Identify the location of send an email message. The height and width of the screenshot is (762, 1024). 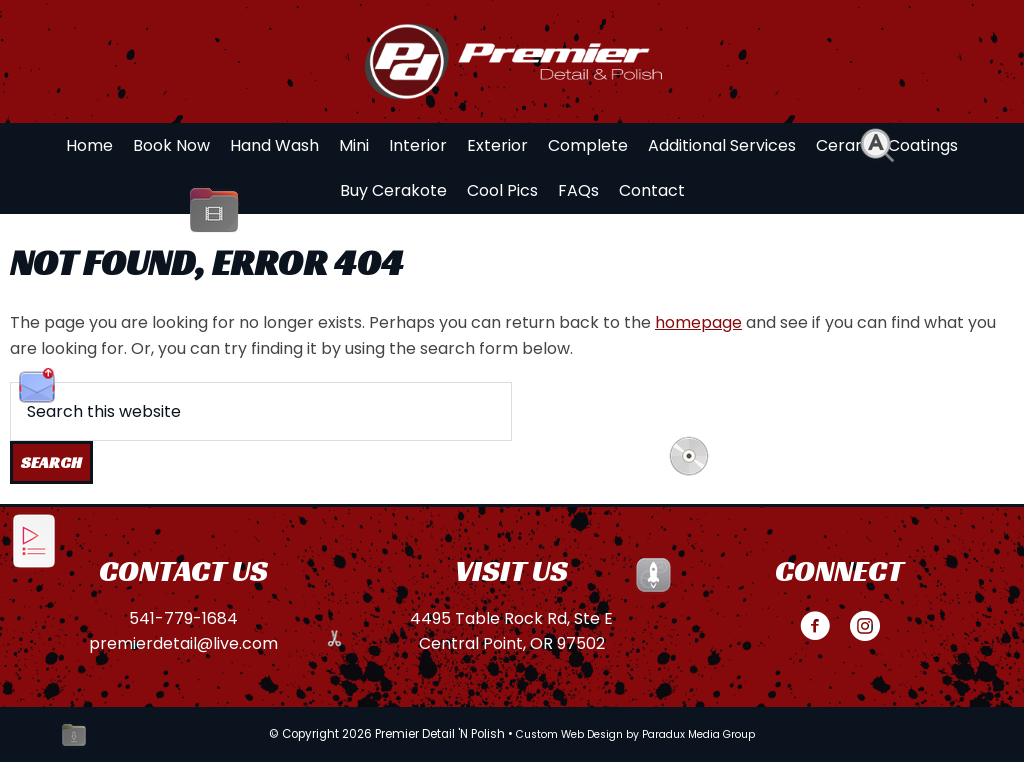
(37, 387).